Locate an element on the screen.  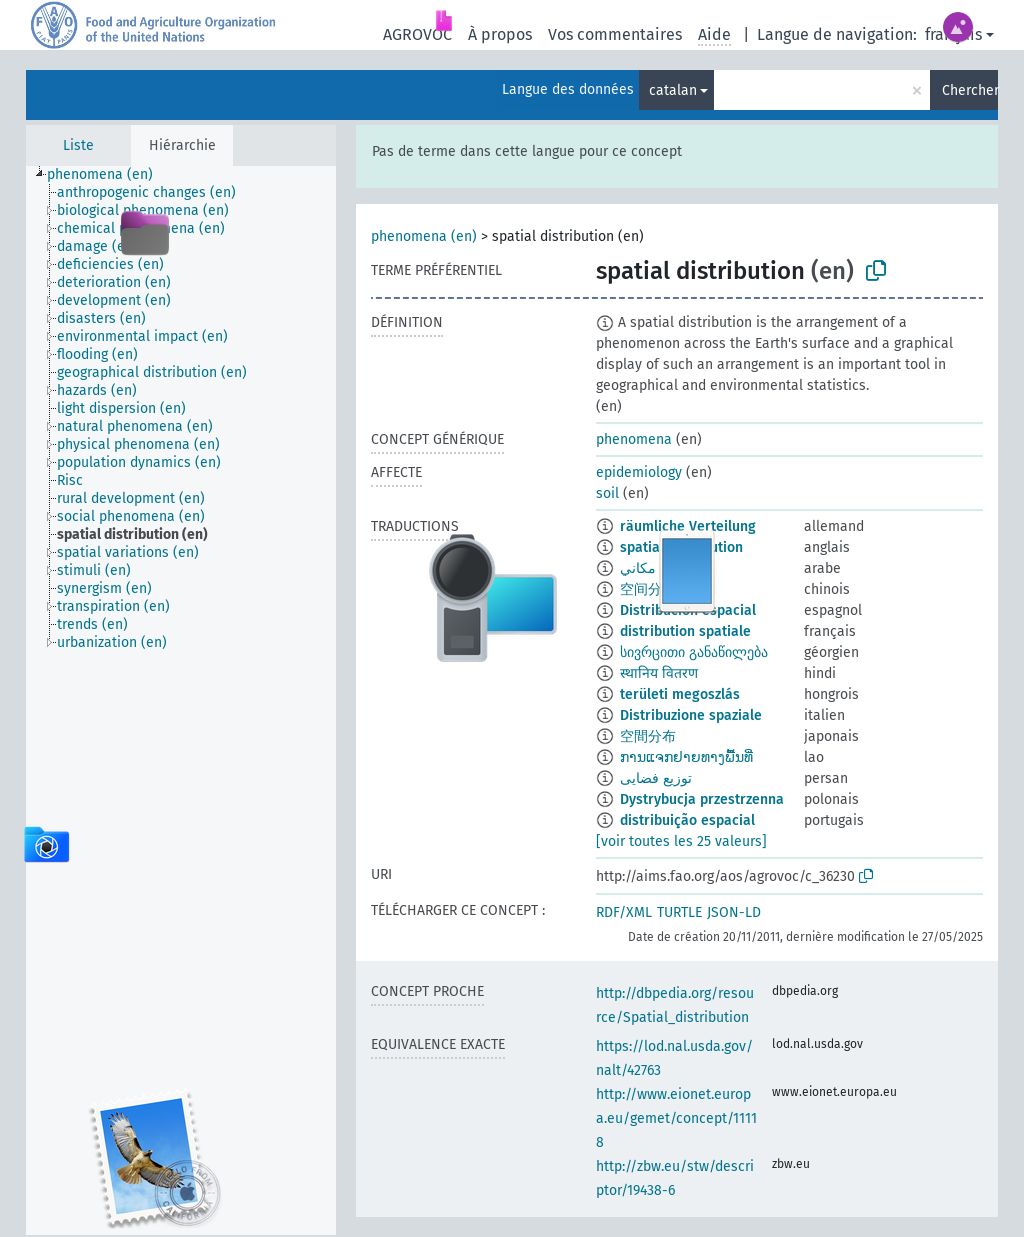
indicates a valid drop target for moving files into this folder is located at coordinates (145, 233).